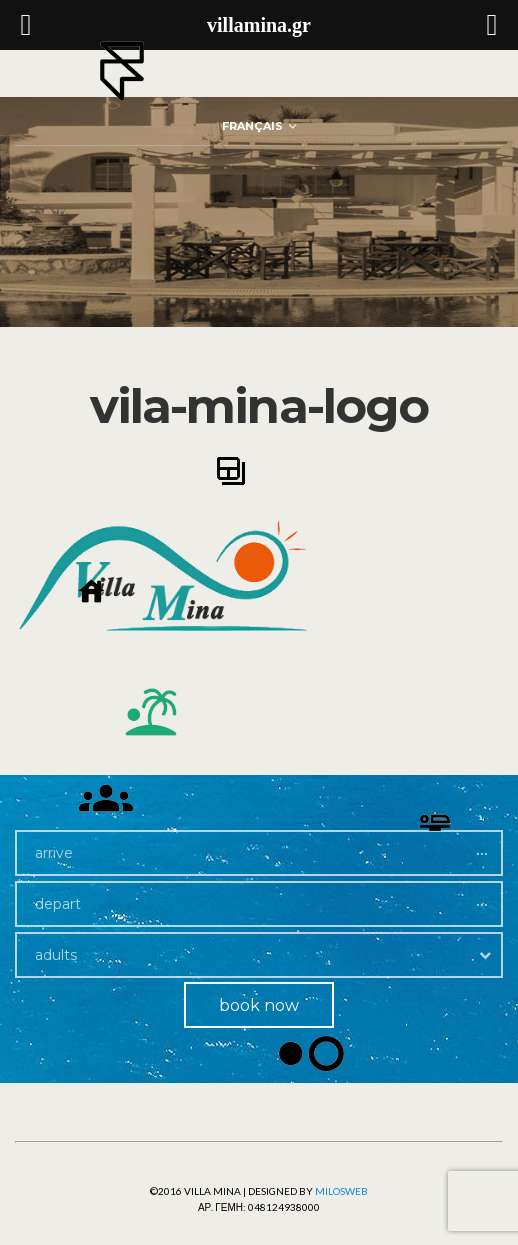 This screenshot has height=1245, width=518. Describe the element at coordinates (231, 471) in the screenshot. I see `create a backup copy of table data` at that location.